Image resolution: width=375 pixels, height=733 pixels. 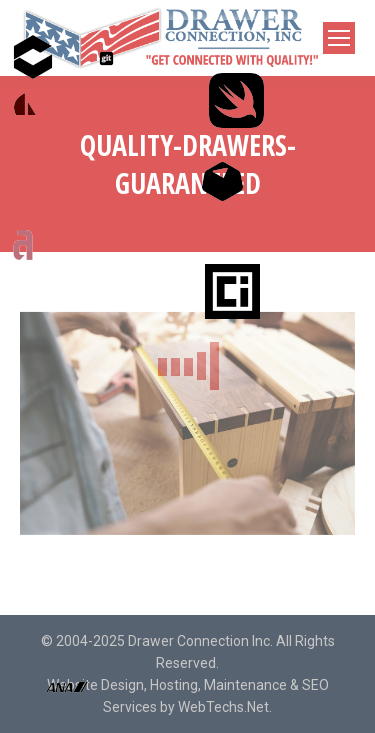 I want to click on sails.js framework logo, so click(x=25, y=104).